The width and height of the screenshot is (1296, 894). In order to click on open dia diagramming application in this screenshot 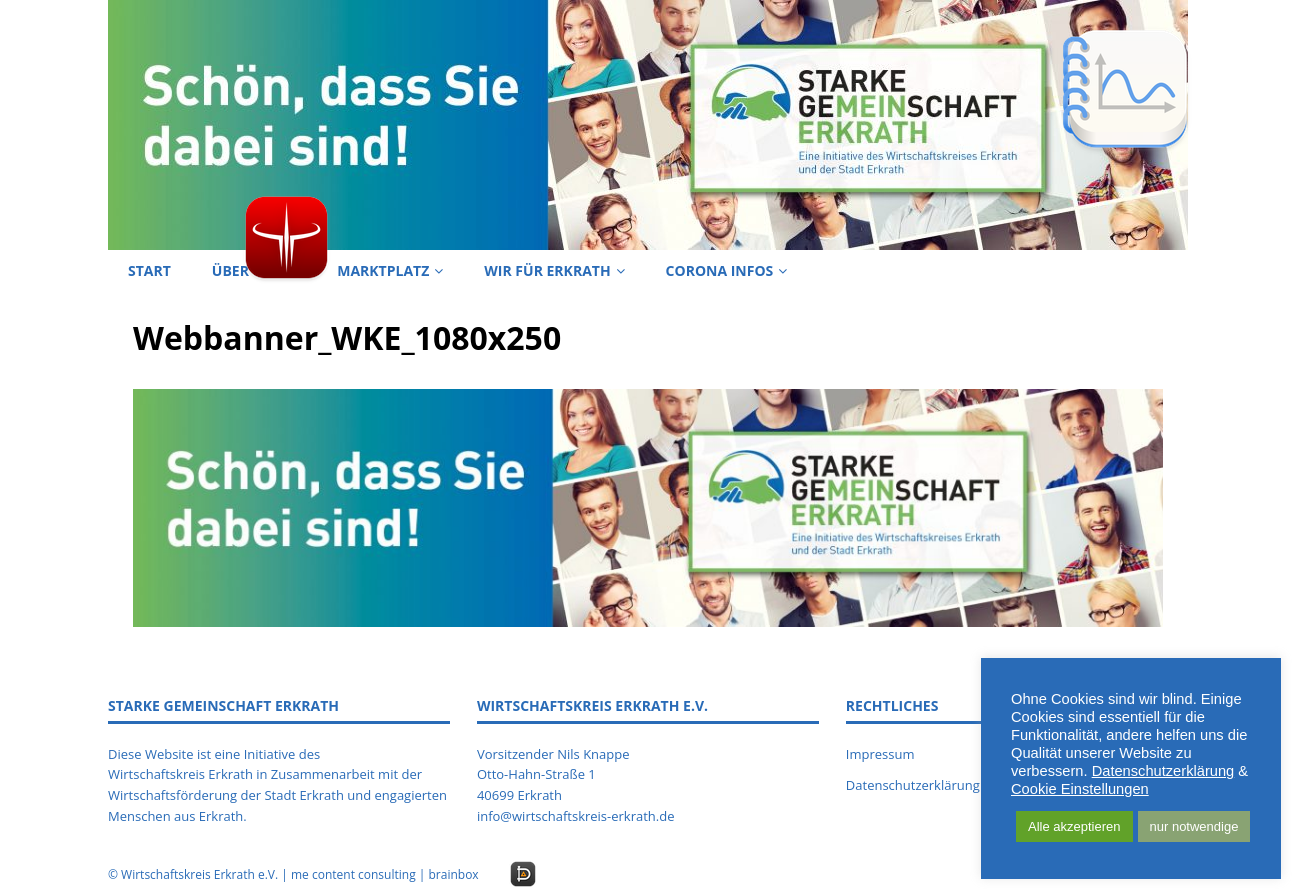, I will do `click(523, 874)`.